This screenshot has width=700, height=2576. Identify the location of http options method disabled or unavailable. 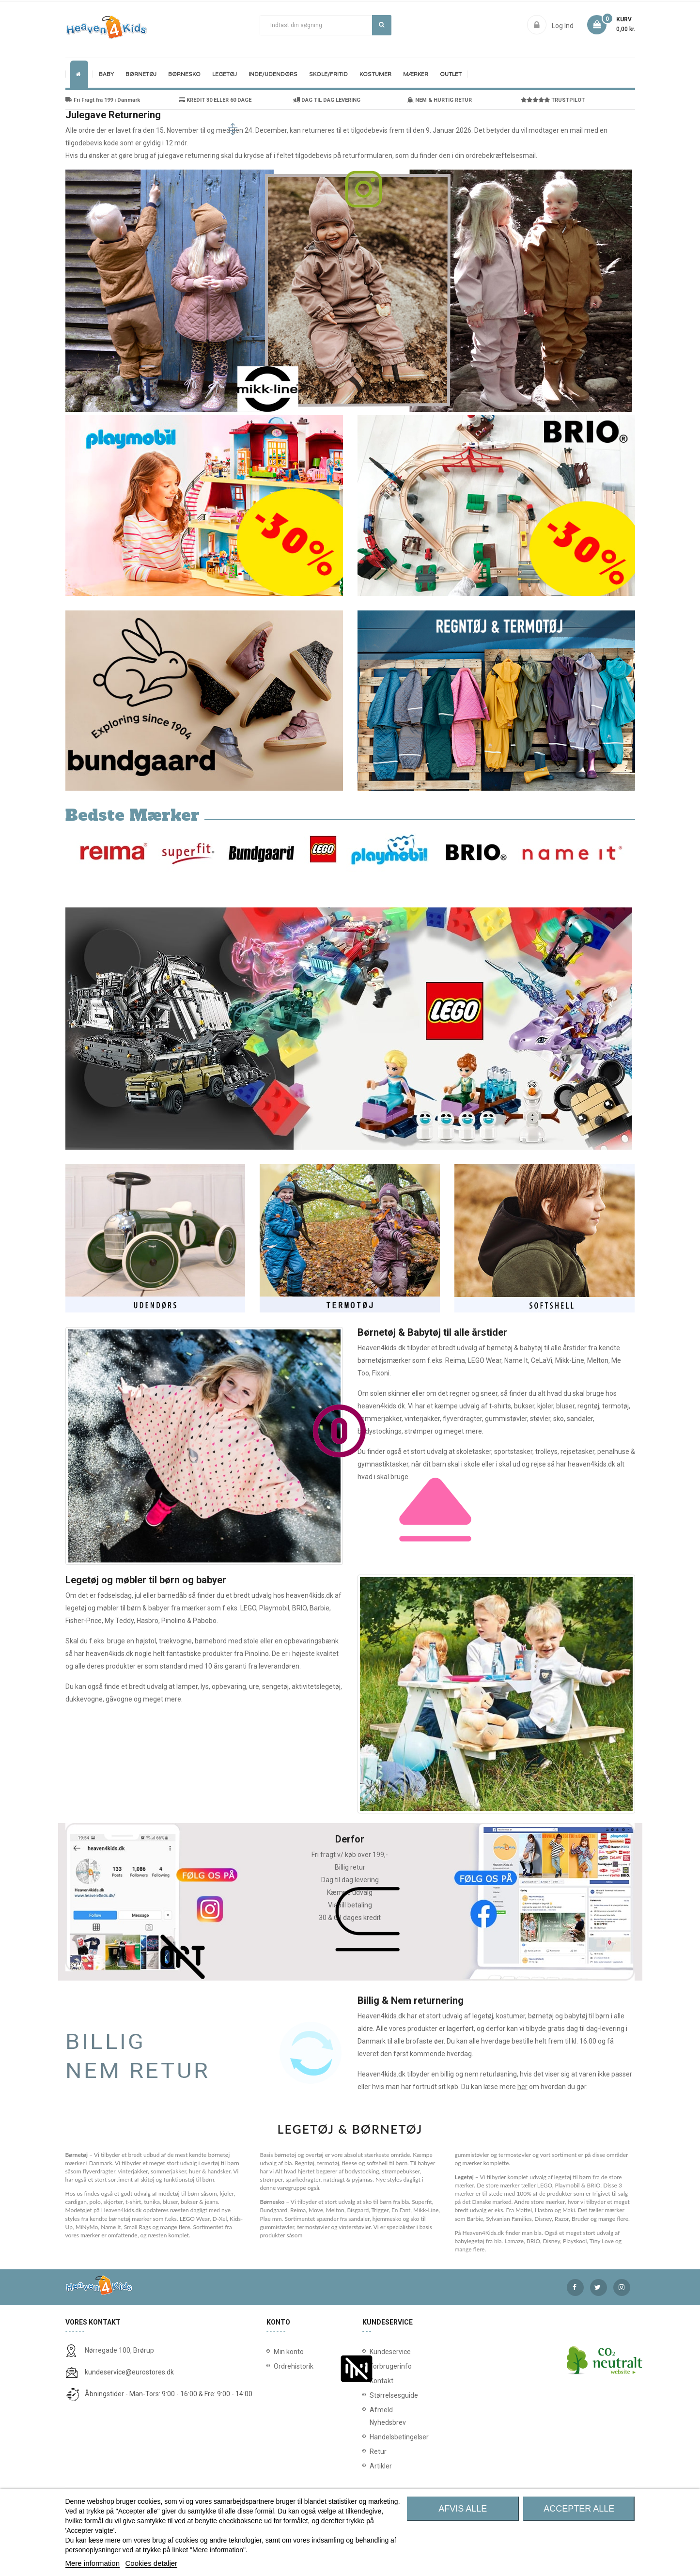
(183, 1957).